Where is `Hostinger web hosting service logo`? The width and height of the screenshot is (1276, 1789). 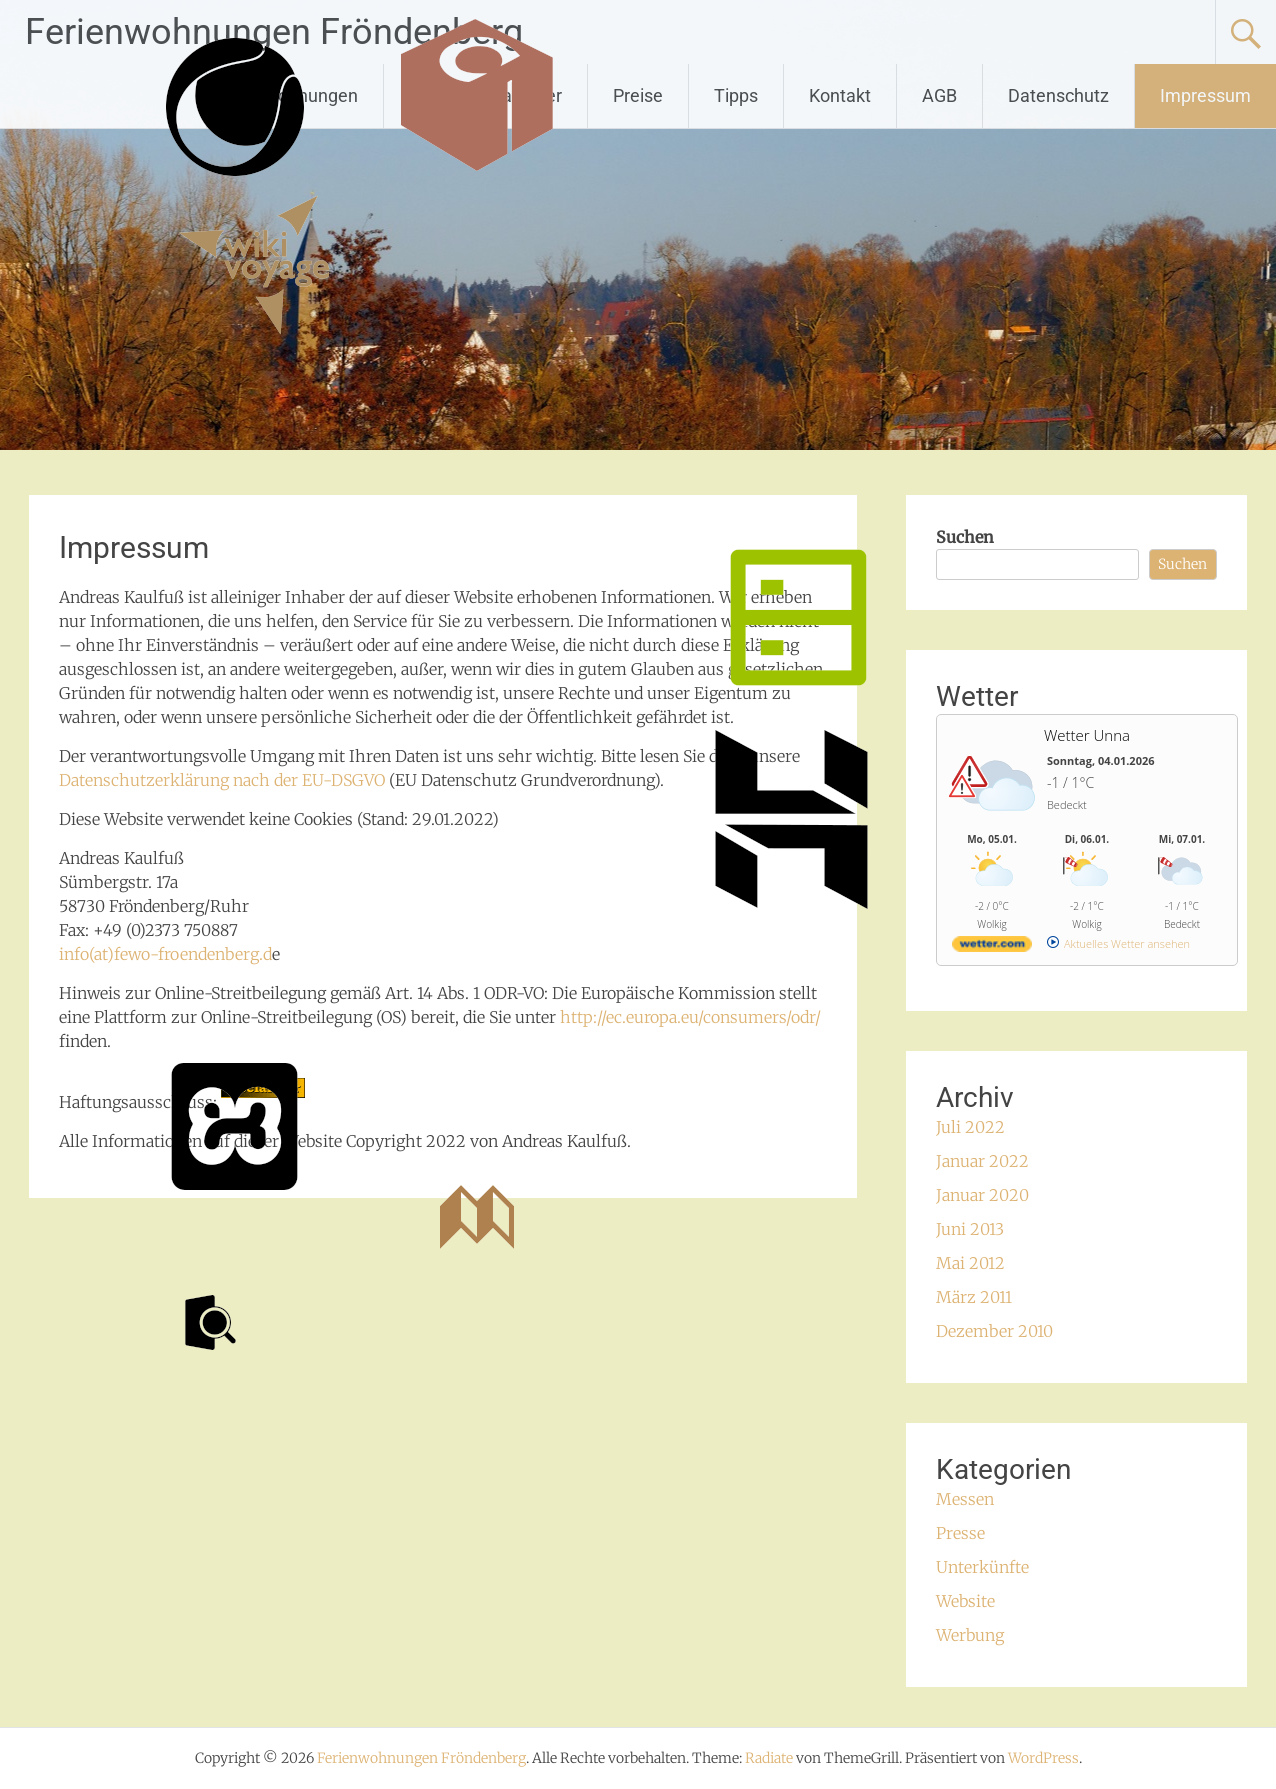 Hostinger web hosting service logo is located at coordinates (791, 819).